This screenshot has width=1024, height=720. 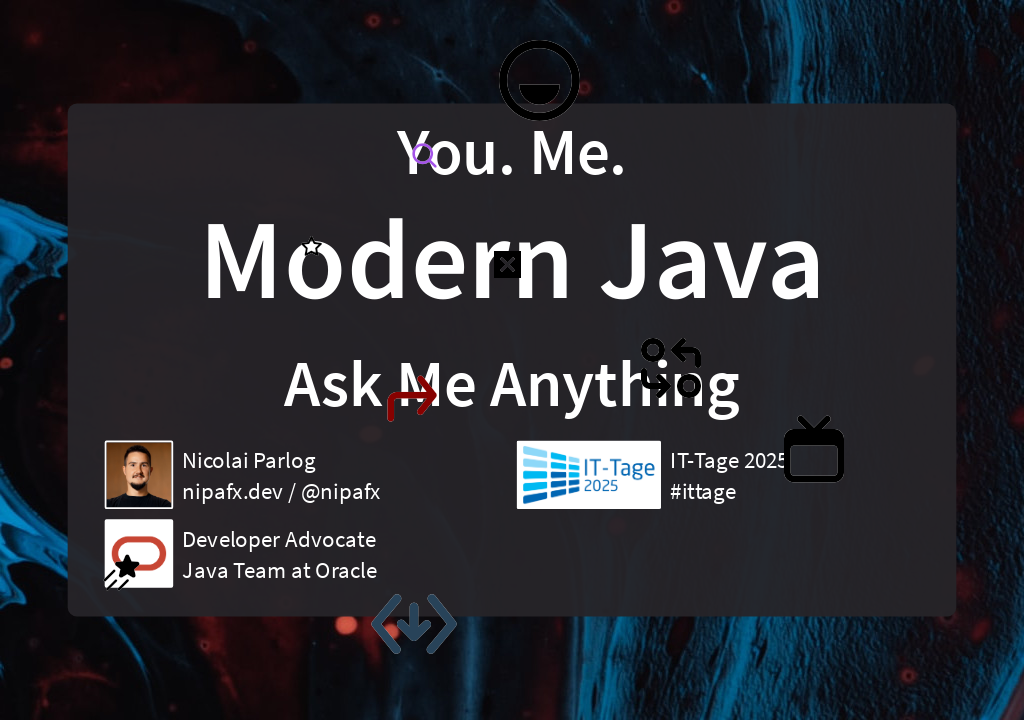 I want to click on add item to favorites, so click(x=311, y=246).